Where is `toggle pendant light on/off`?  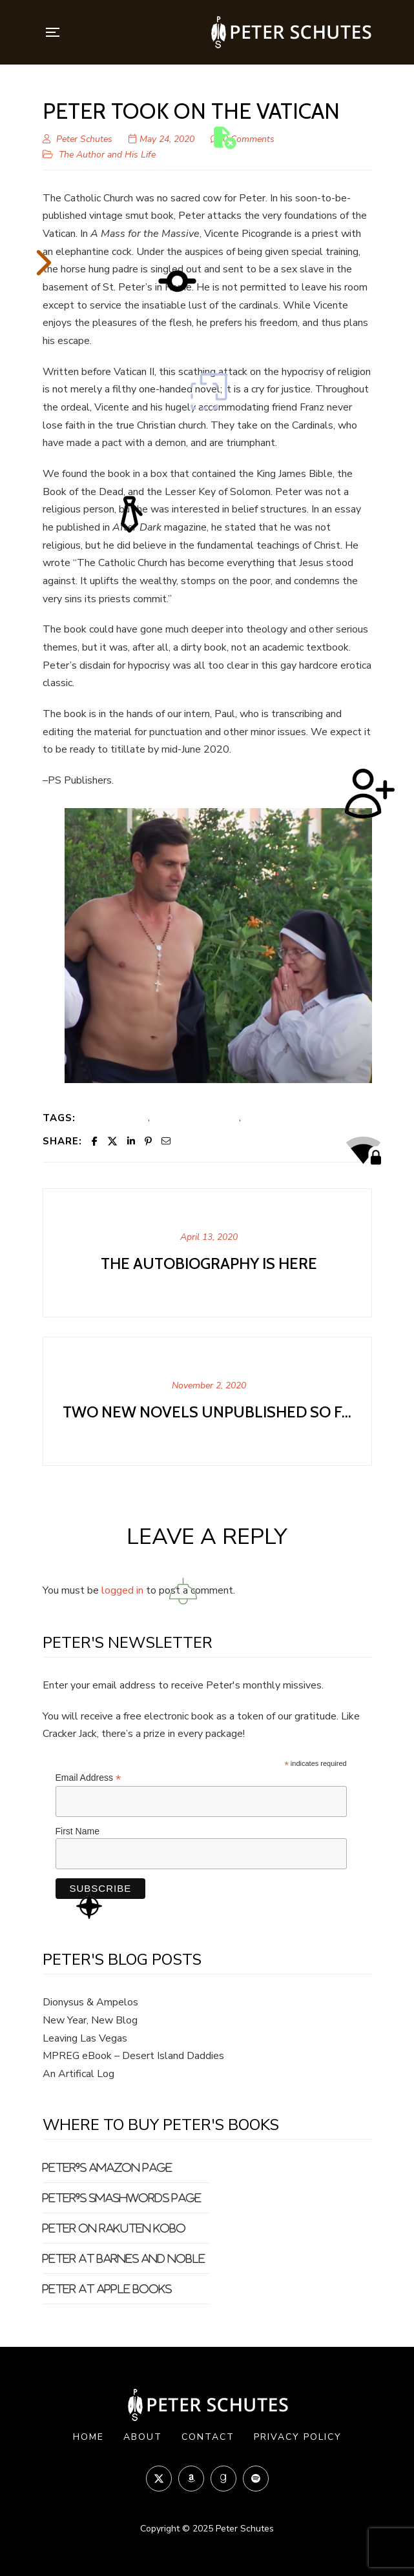 toggle pendant light on/off is located at coordinates (183, 1592).